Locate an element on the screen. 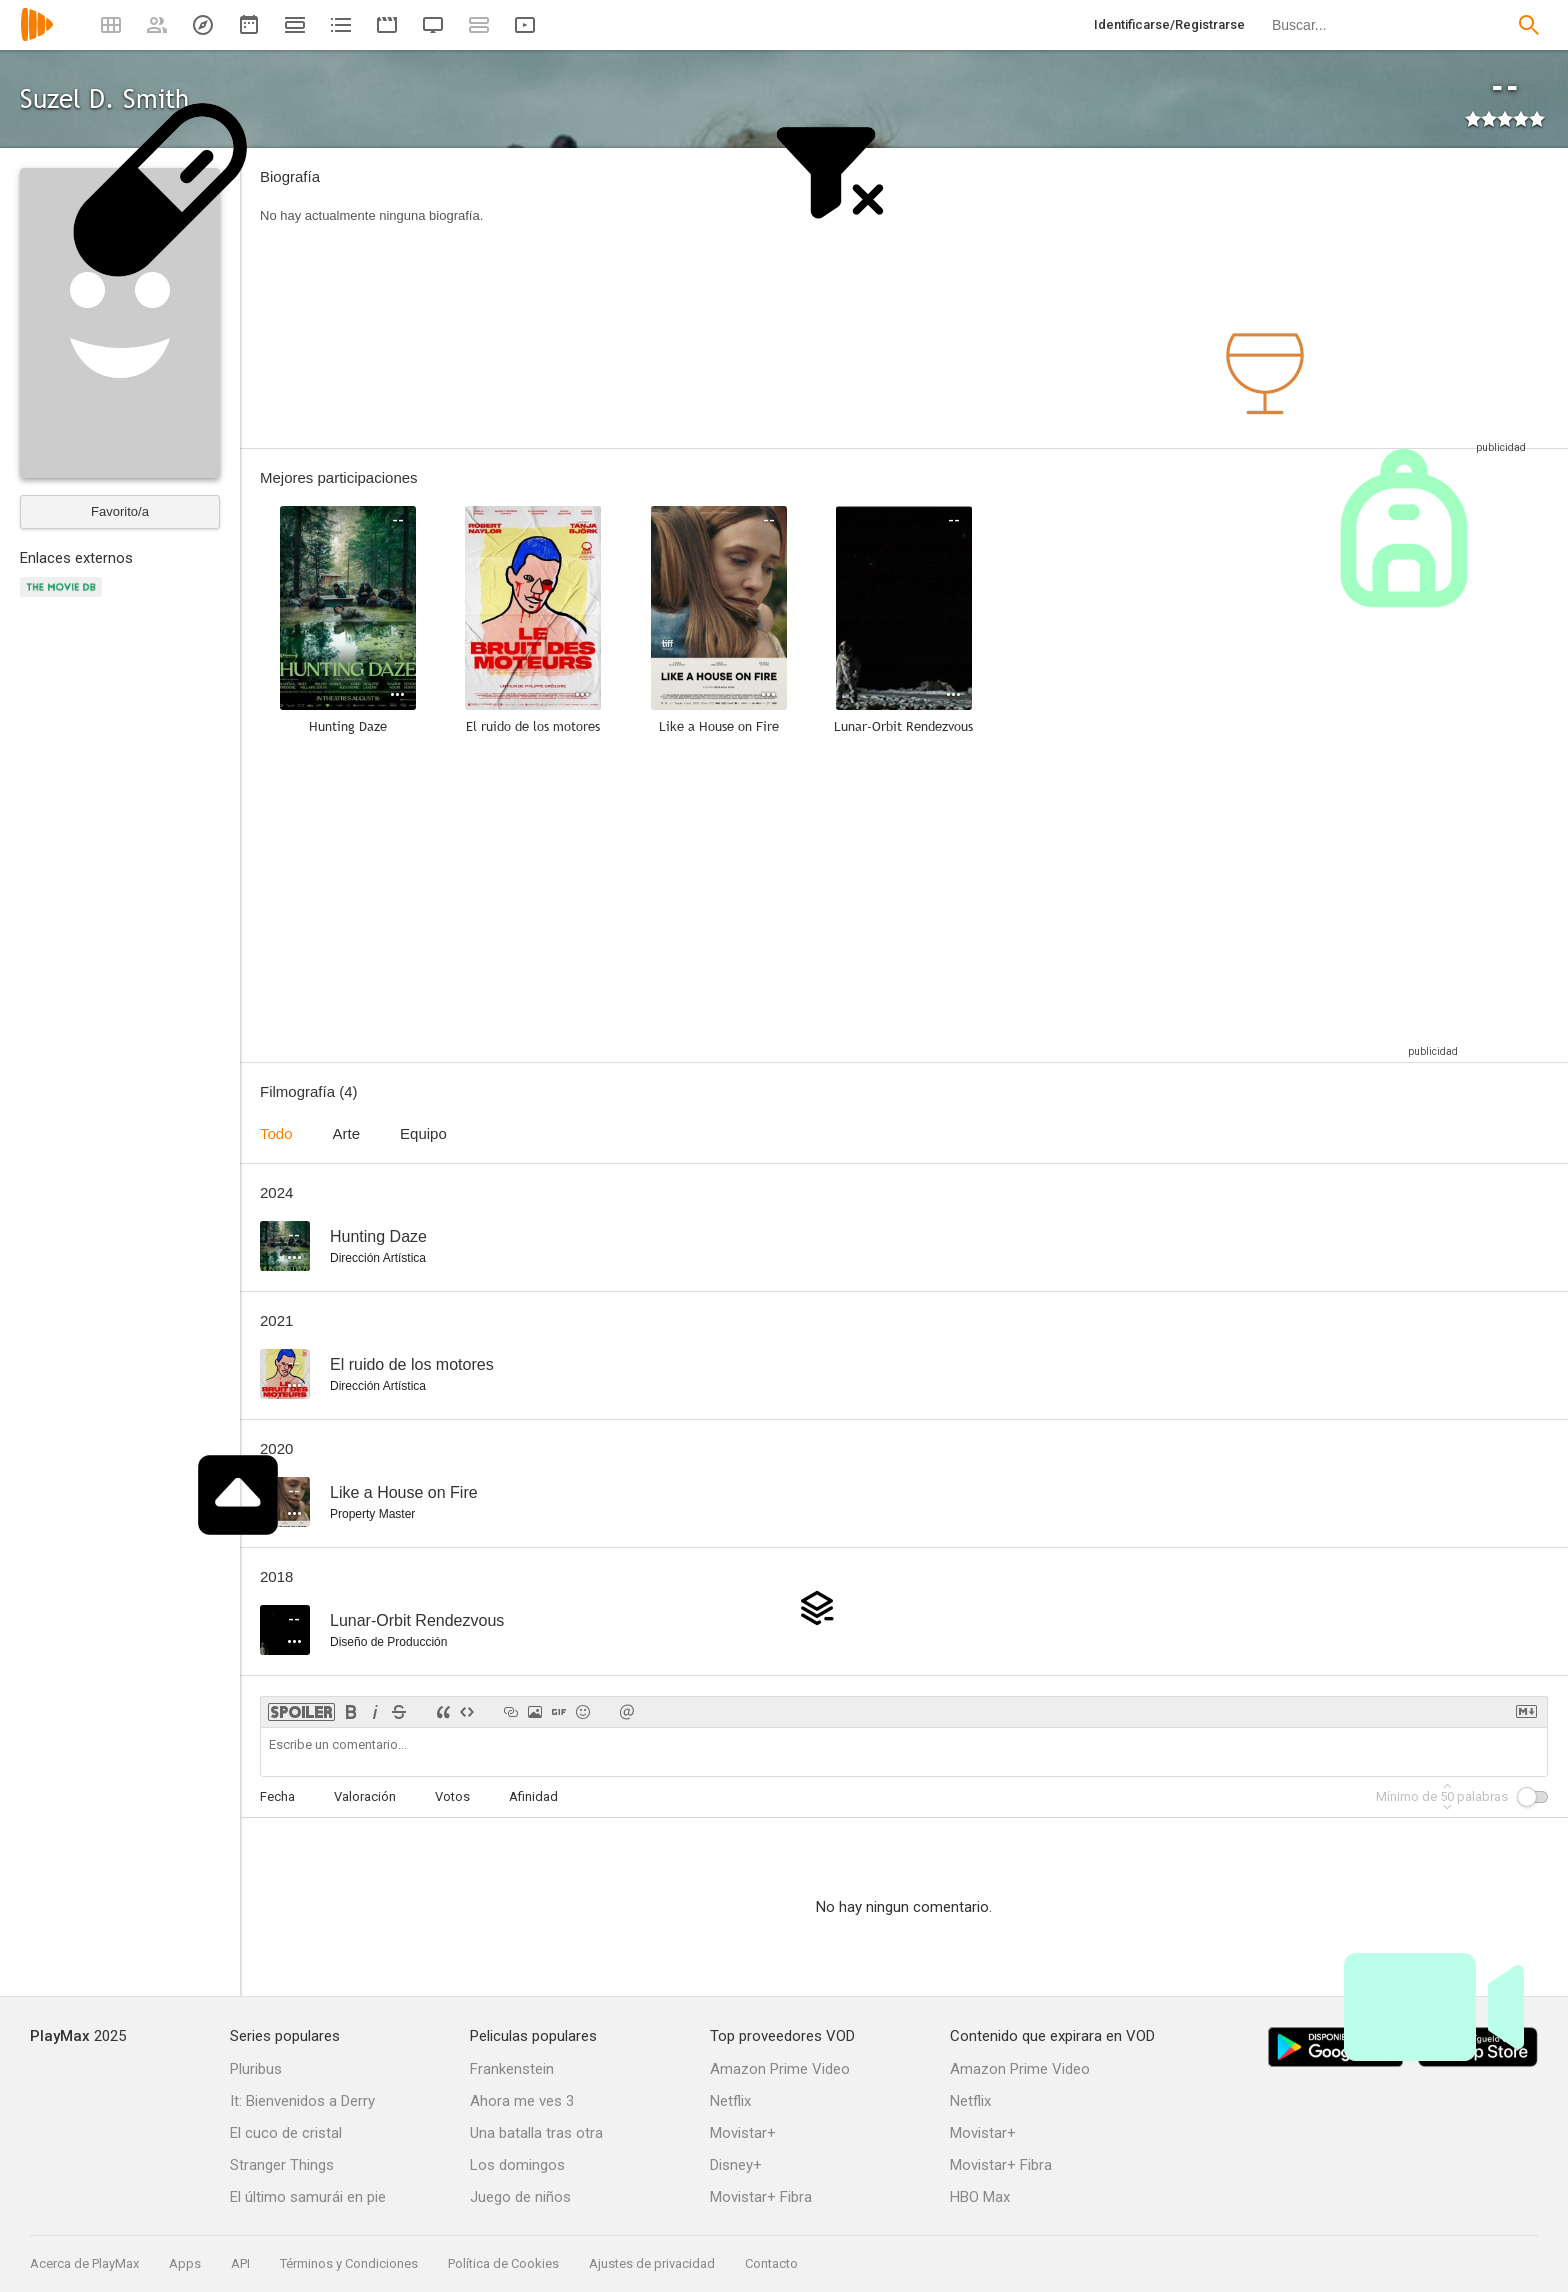 The image size is (1568, 2292). access your inventory or stored items is located at coordinates (1404, 528).